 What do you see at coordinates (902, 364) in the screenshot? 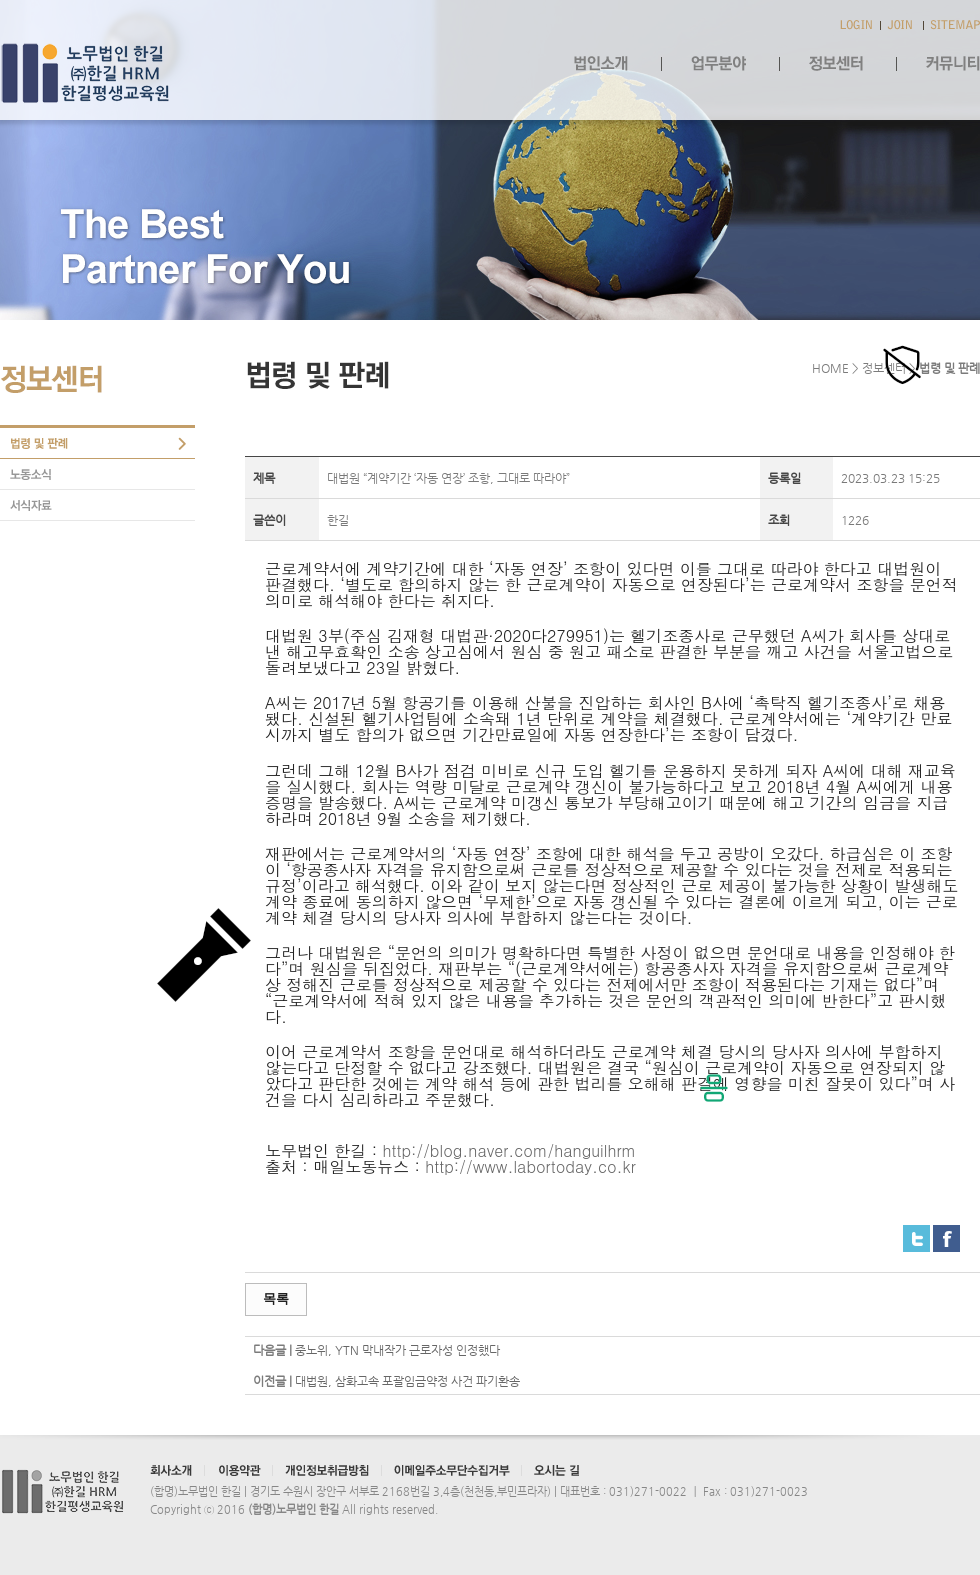
I see `security or protection is disabled` at bounding box center [902, 364].